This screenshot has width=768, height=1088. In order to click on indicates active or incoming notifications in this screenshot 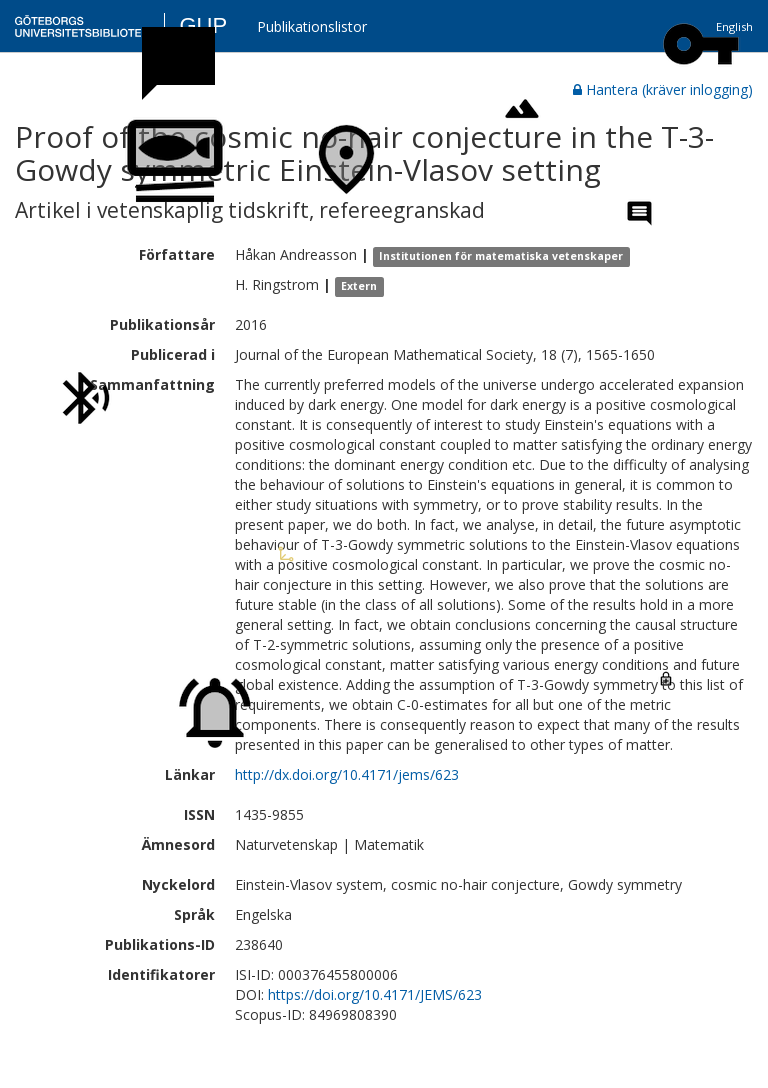, I will do `click(215, 712)`.